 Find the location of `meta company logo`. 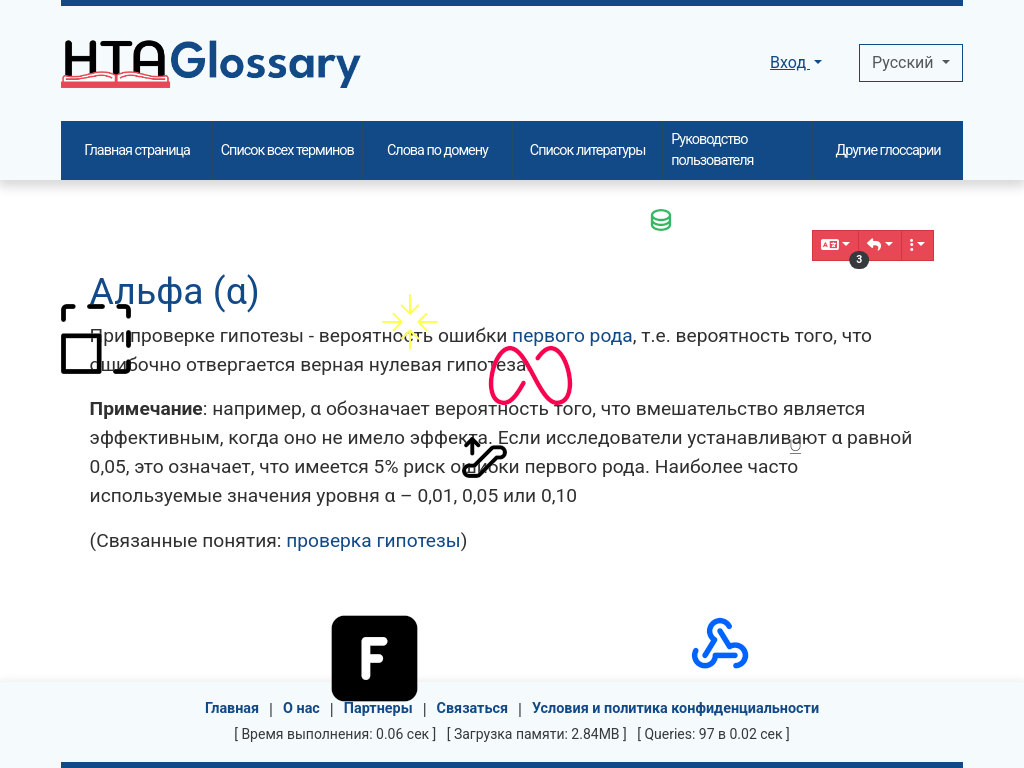

meta company logo is located at coordinates (530, 375).